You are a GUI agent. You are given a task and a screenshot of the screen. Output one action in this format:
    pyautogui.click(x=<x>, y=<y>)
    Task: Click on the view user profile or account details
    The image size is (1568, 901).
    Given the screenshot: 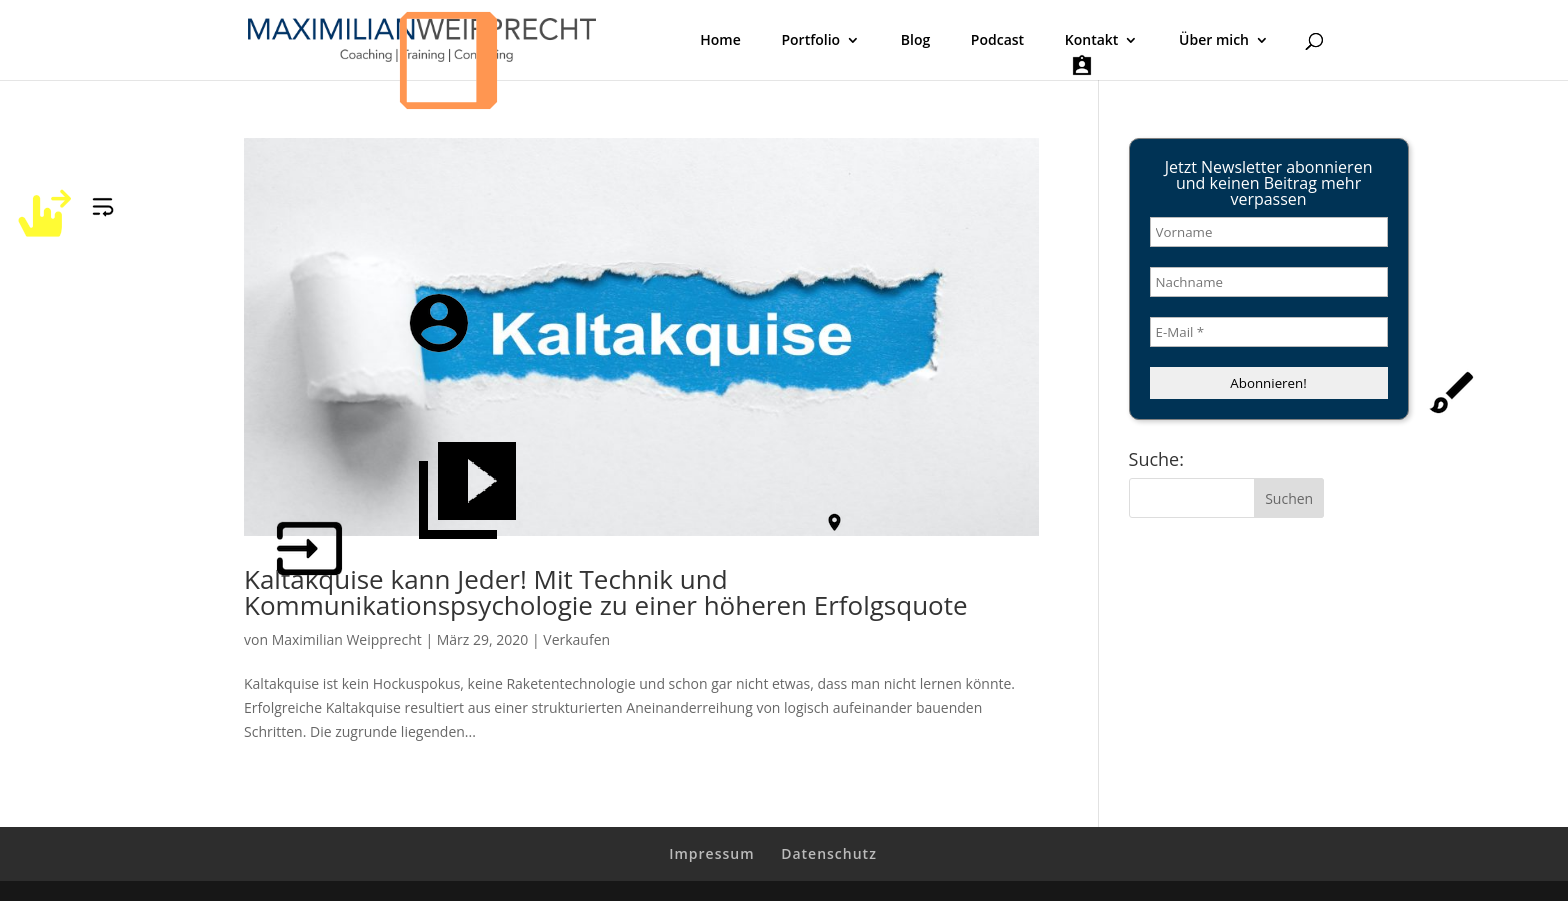 What is the action you would take?
    pyautogui.click(x=1082, y=66)
    